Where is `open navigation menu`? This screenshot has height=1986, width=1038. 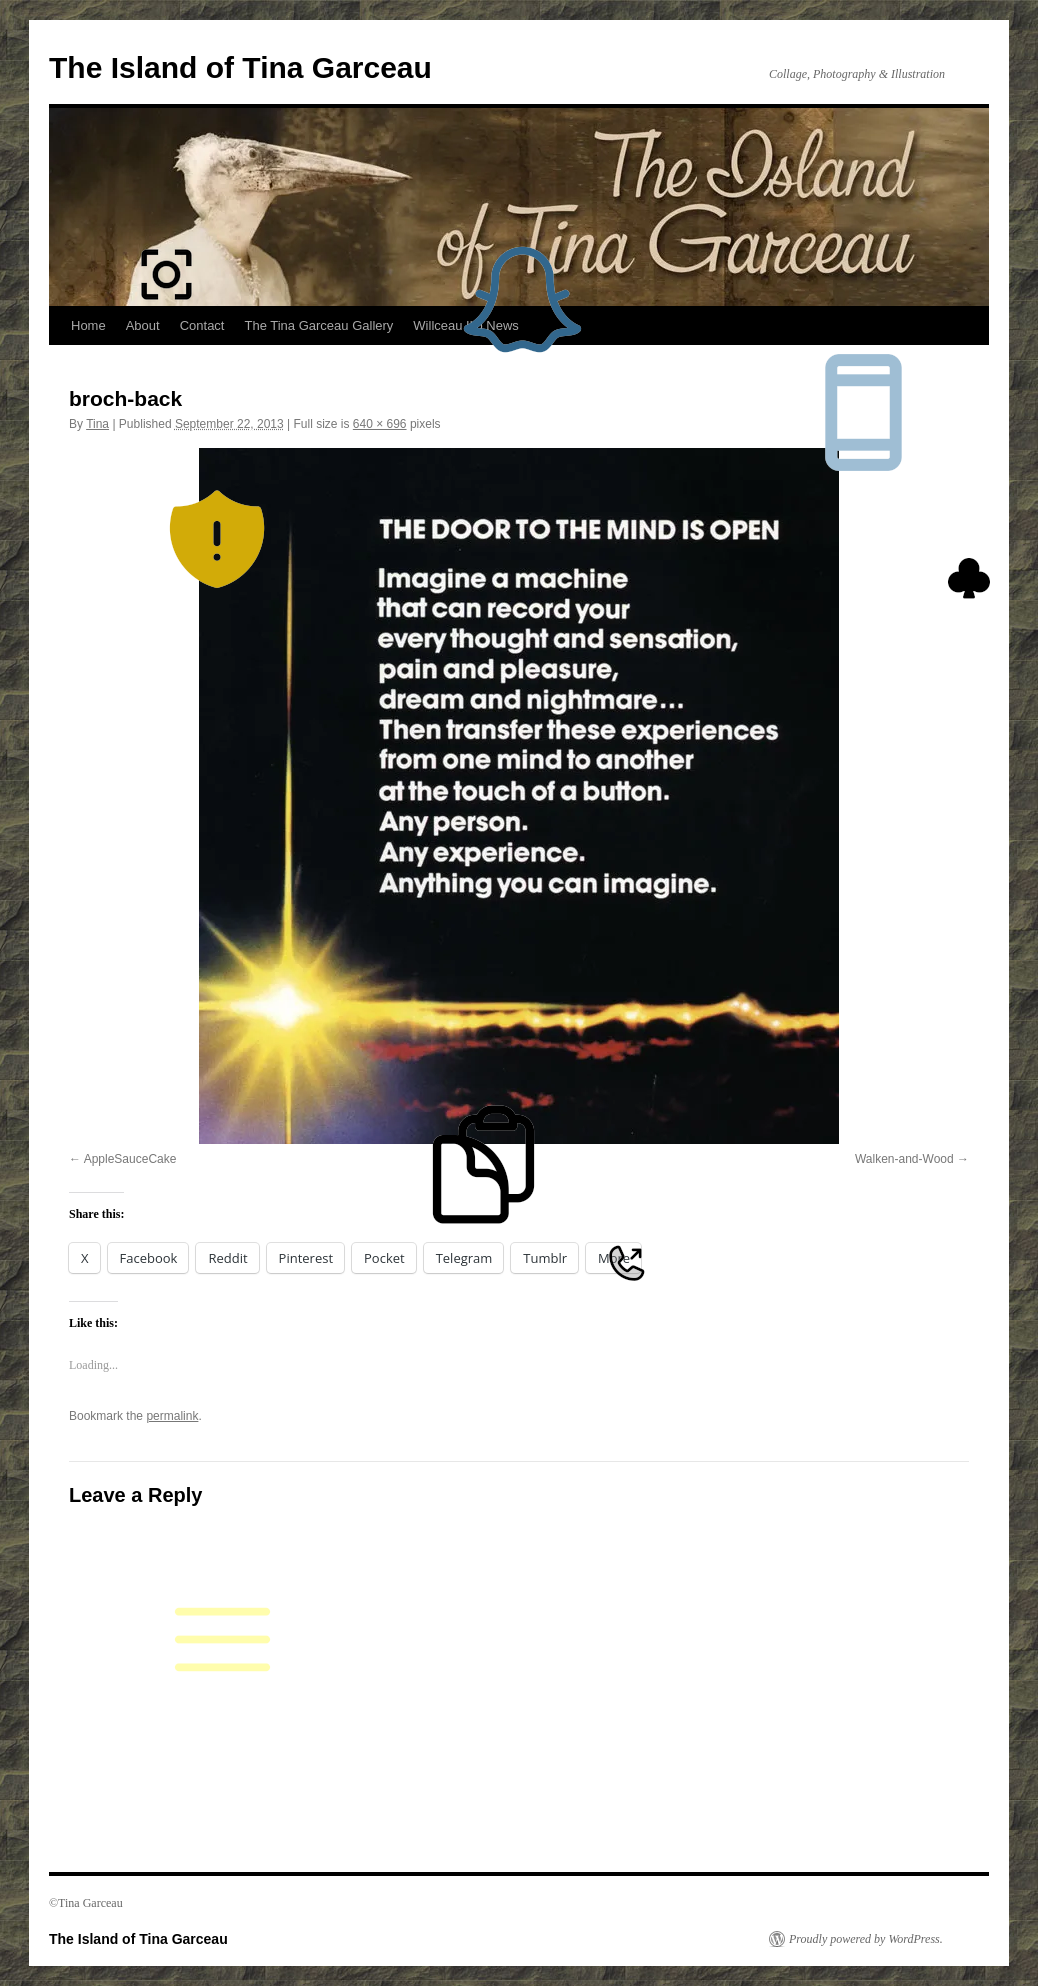 open navigation menu is located at coordinates (222, 1639).